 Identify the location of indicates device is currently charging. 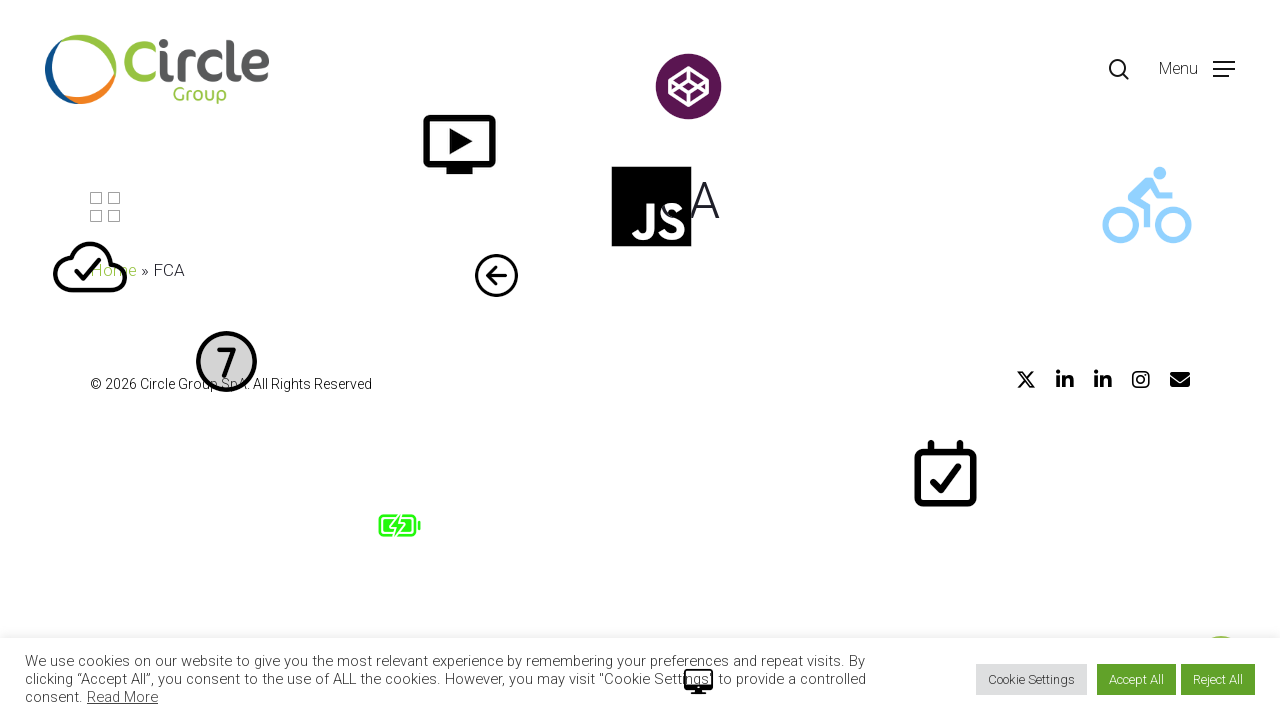
(399, 525).